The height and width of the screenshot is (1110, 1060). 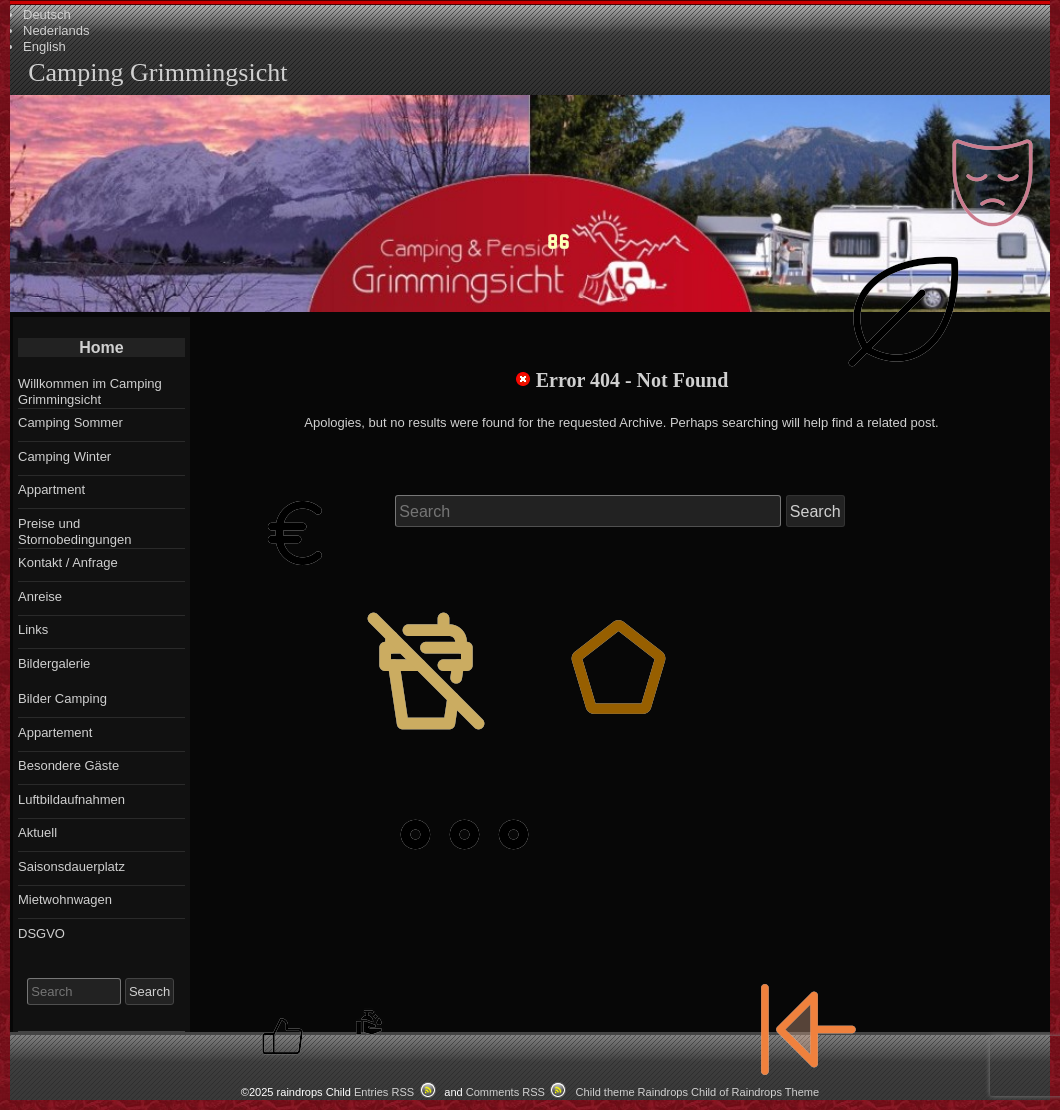 What do you see at coordinates (369, 1022) in the screenshot?
I see `hand sanitizer or hand washing station available` at bounding box center [369, 1022].